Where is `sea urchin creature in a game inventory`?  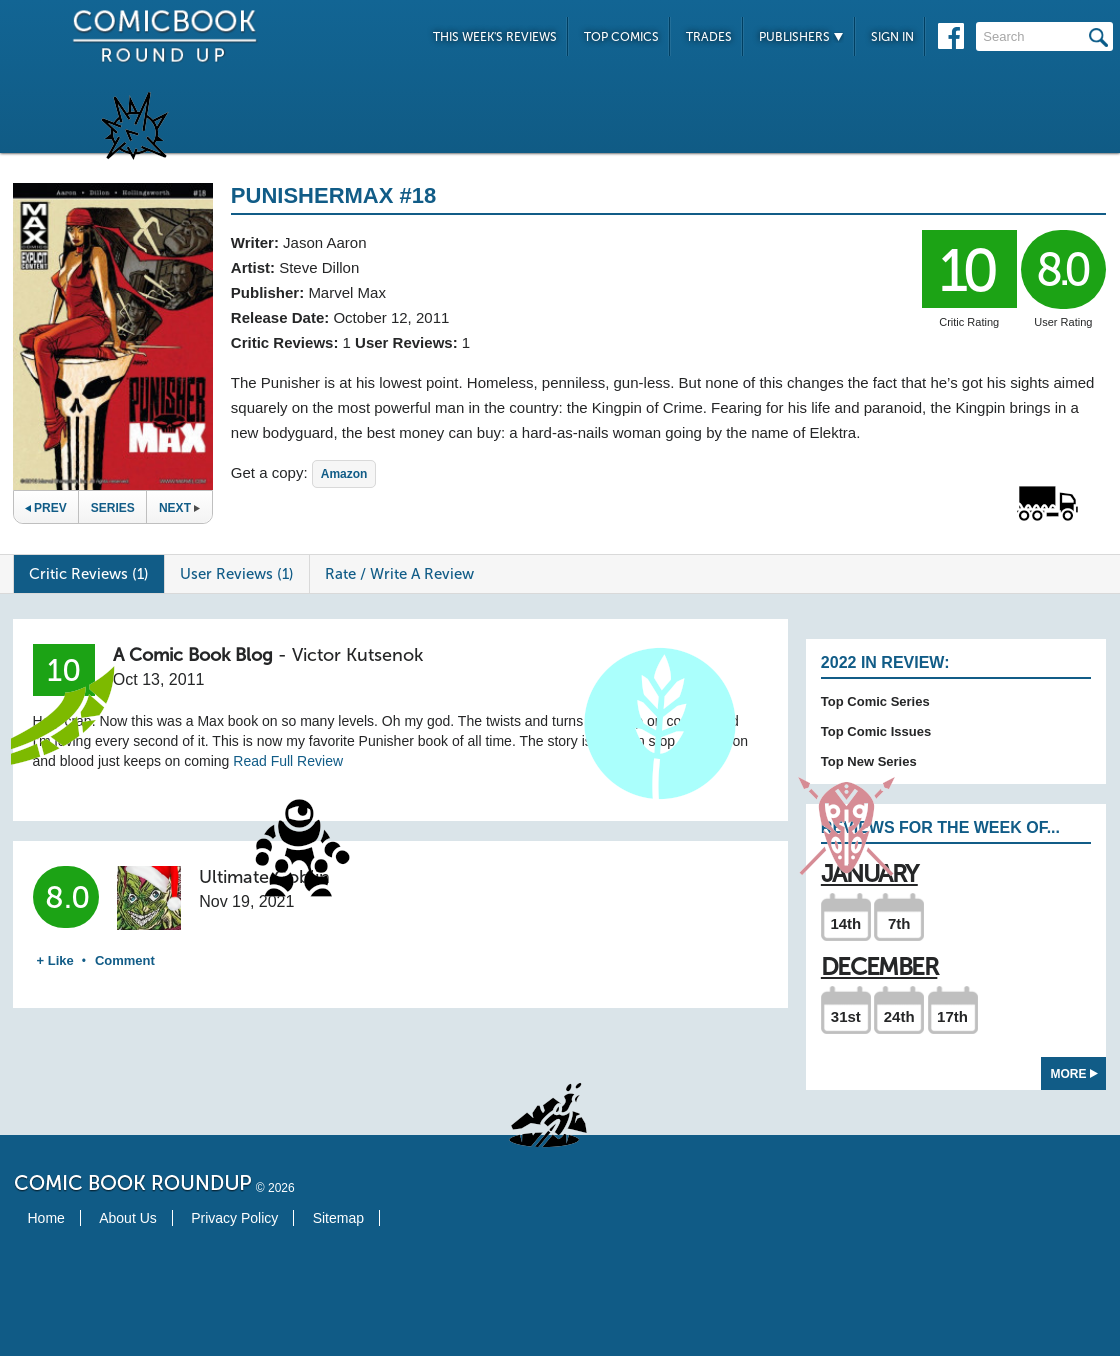
sea urchin creature in a game inventory is located at coordinates (135, 126).